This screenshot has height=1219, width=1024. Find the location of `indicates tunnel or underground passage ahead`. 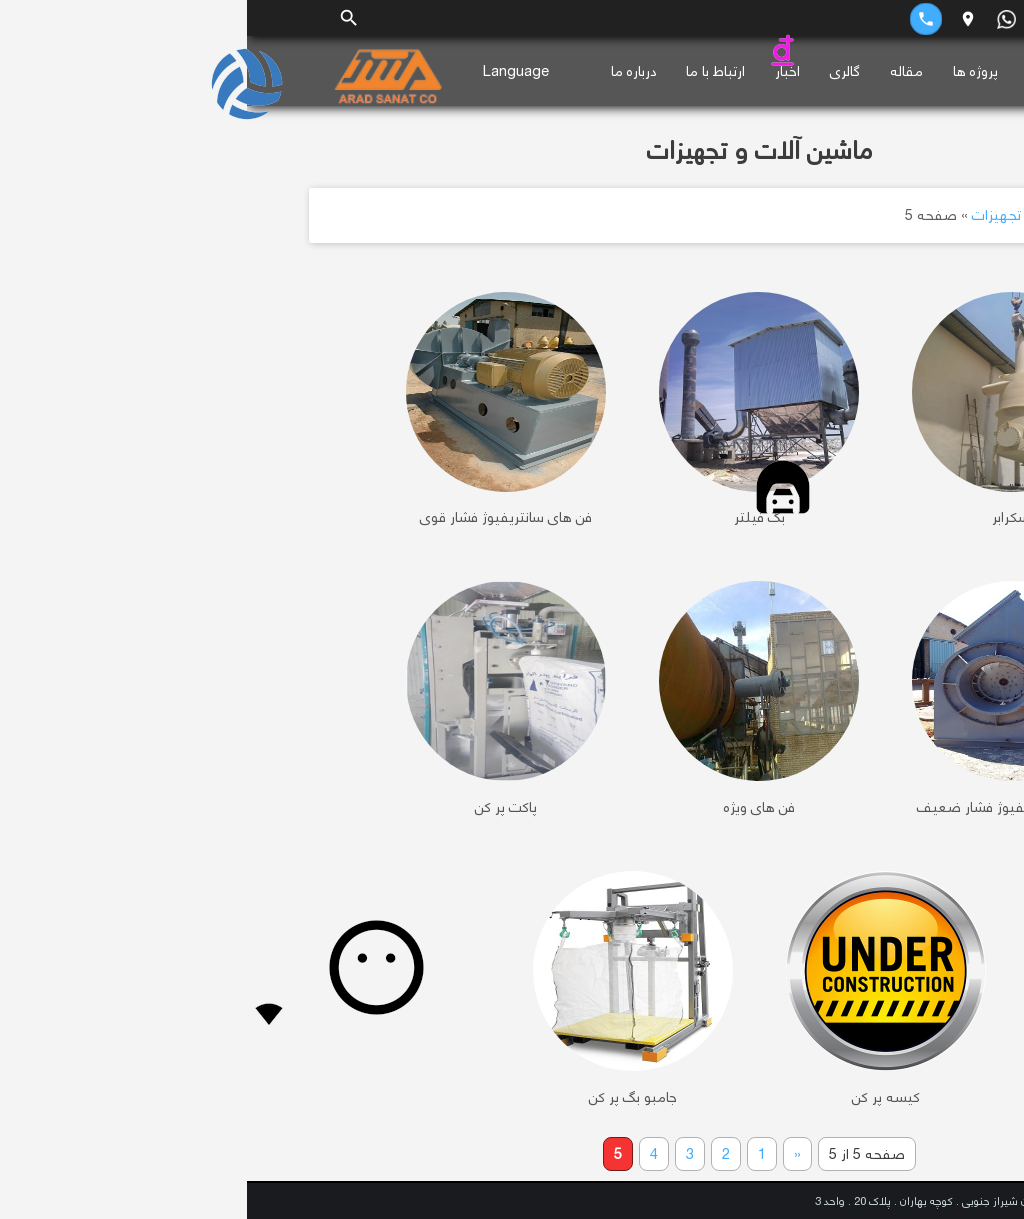

indicates tunnel or underground passage ahead is located at coordinates (783, 487).